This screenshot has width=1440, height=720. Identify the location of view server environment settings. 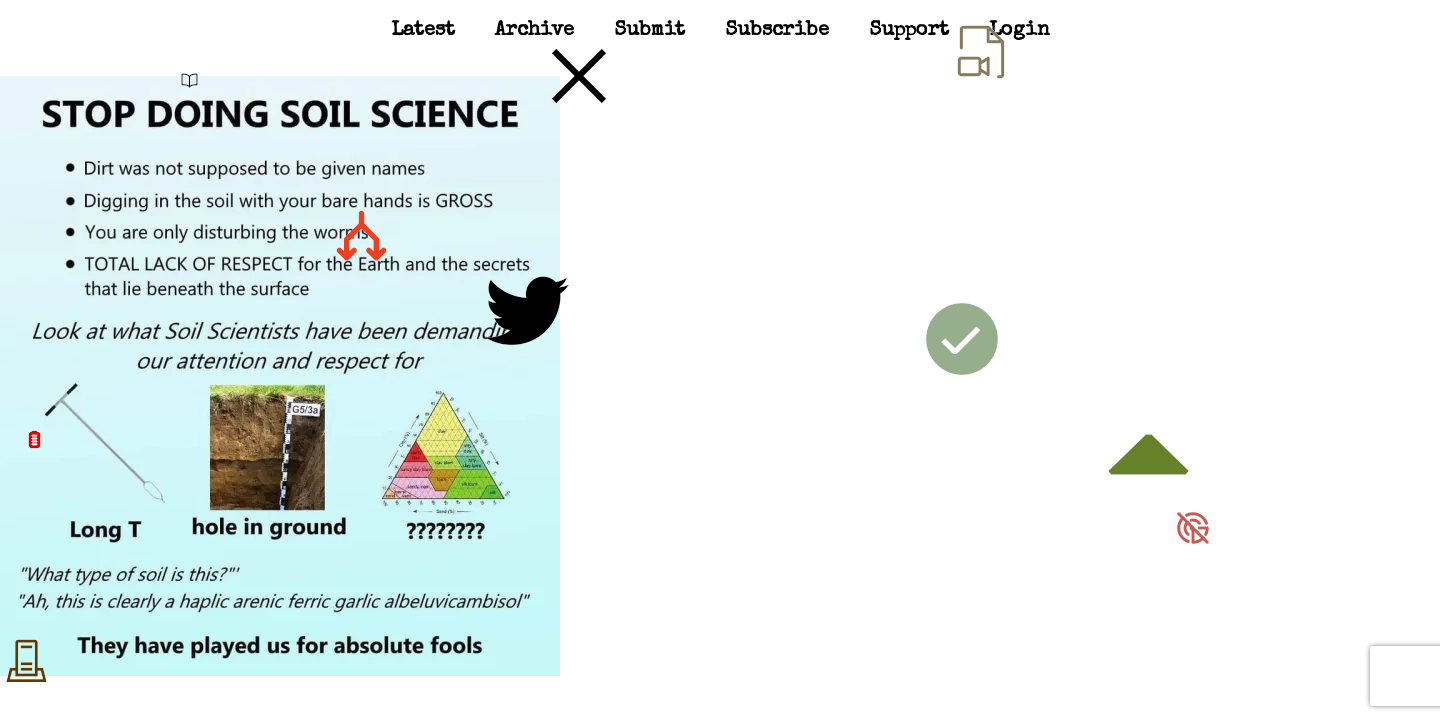
(26, 659).